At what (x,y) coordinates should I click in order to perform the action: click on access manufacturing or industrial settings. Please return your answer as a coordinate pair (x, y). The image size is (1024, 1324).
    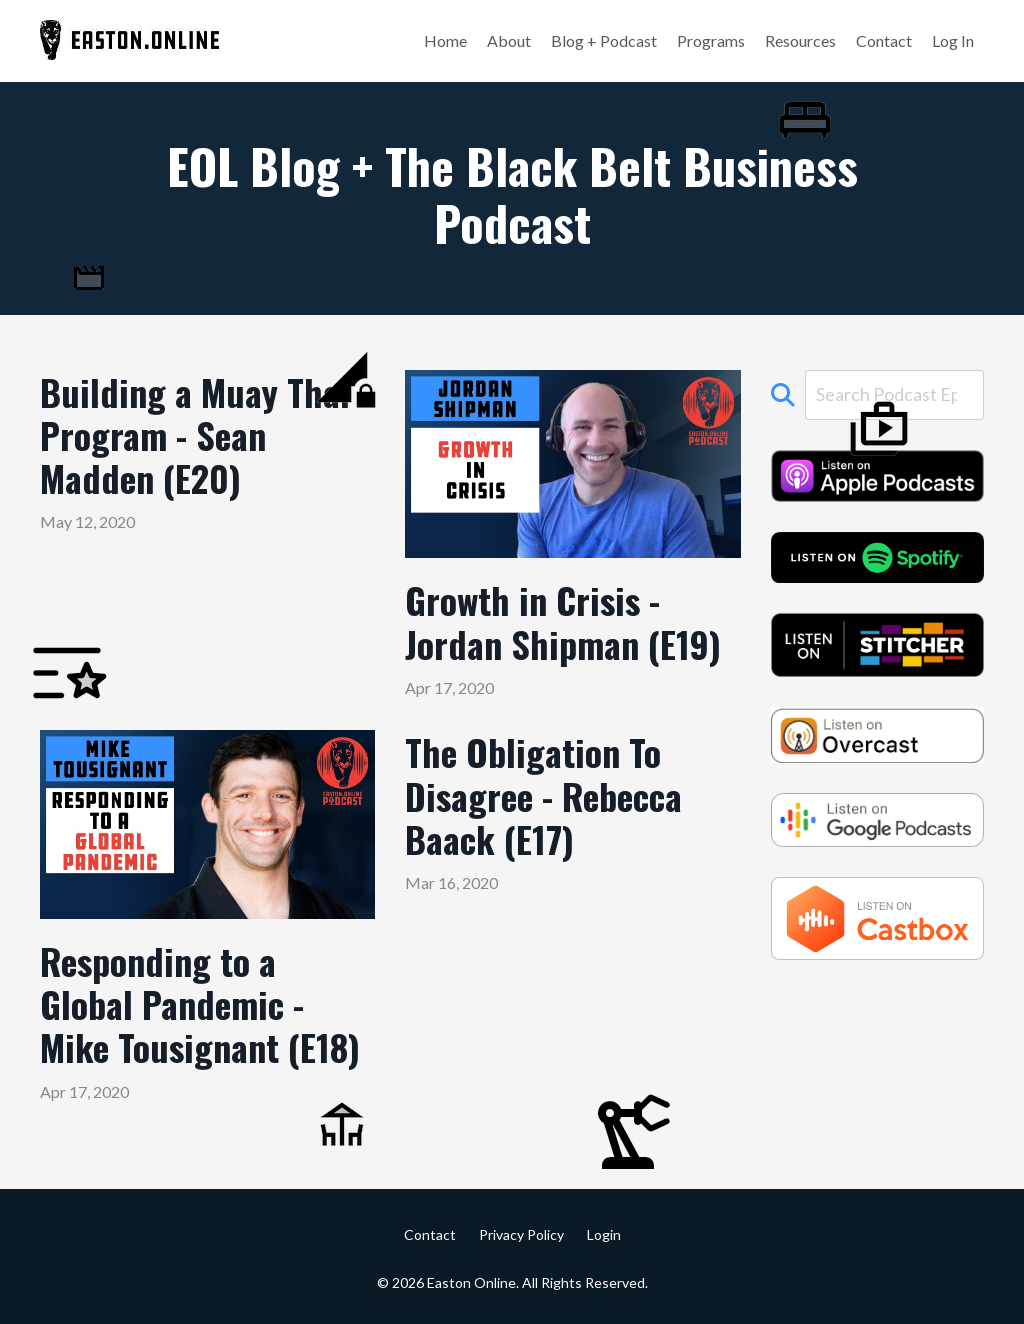
    Looking at the image, I should click on (634, 1133).